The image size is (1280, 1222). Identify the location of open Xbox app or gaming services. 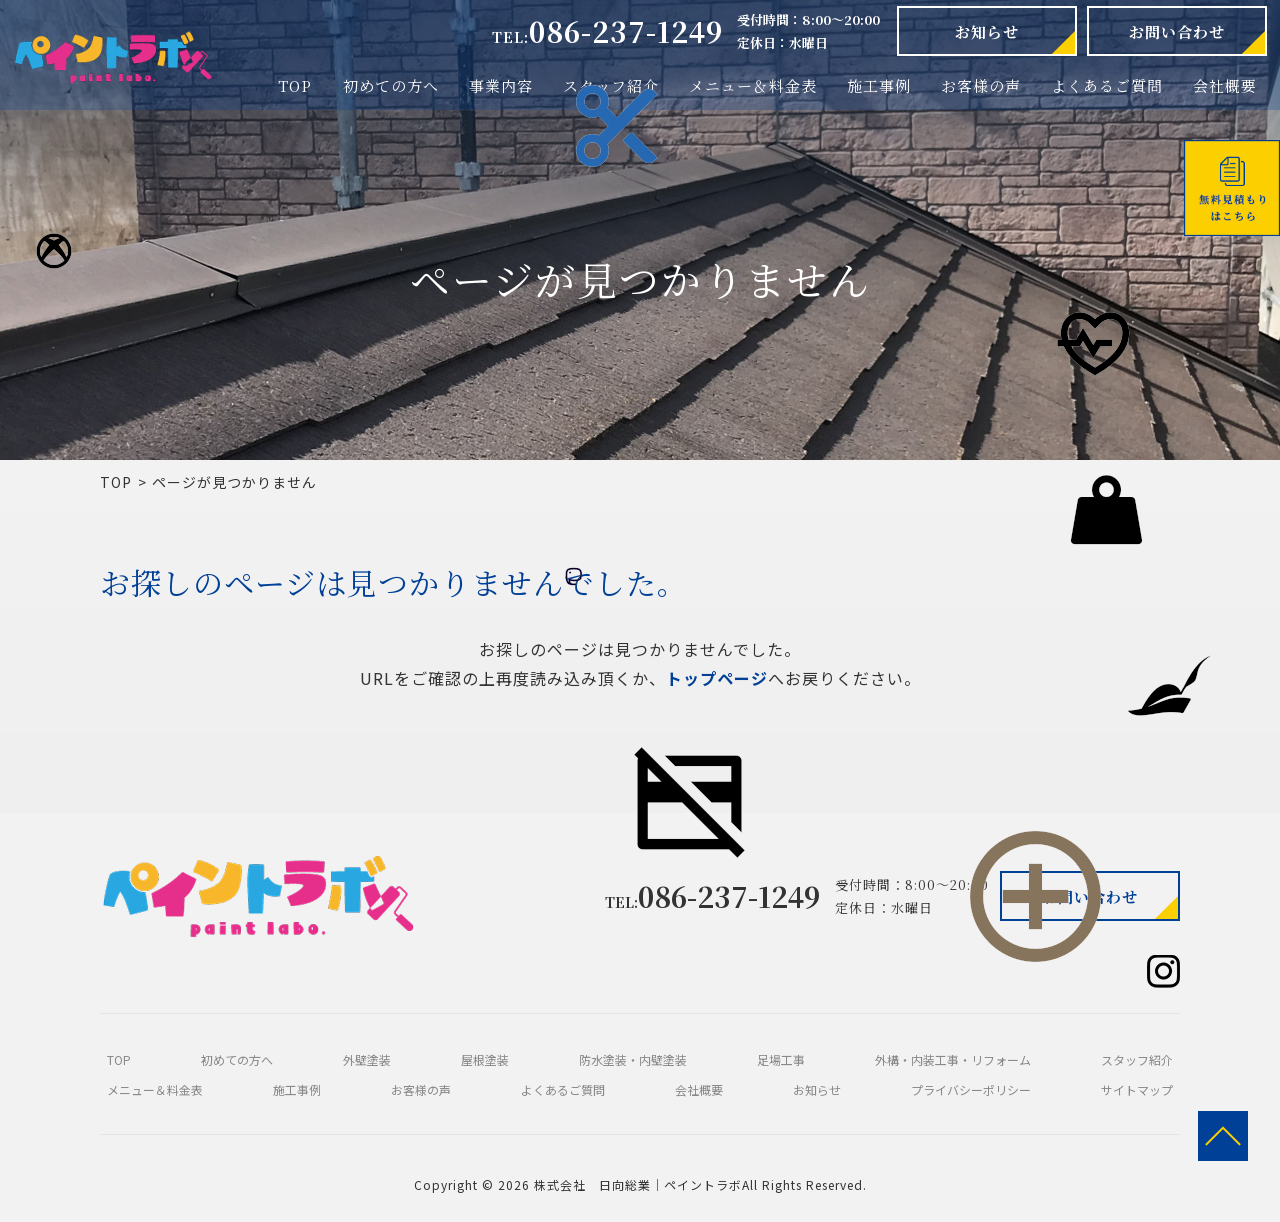
(54, 251).